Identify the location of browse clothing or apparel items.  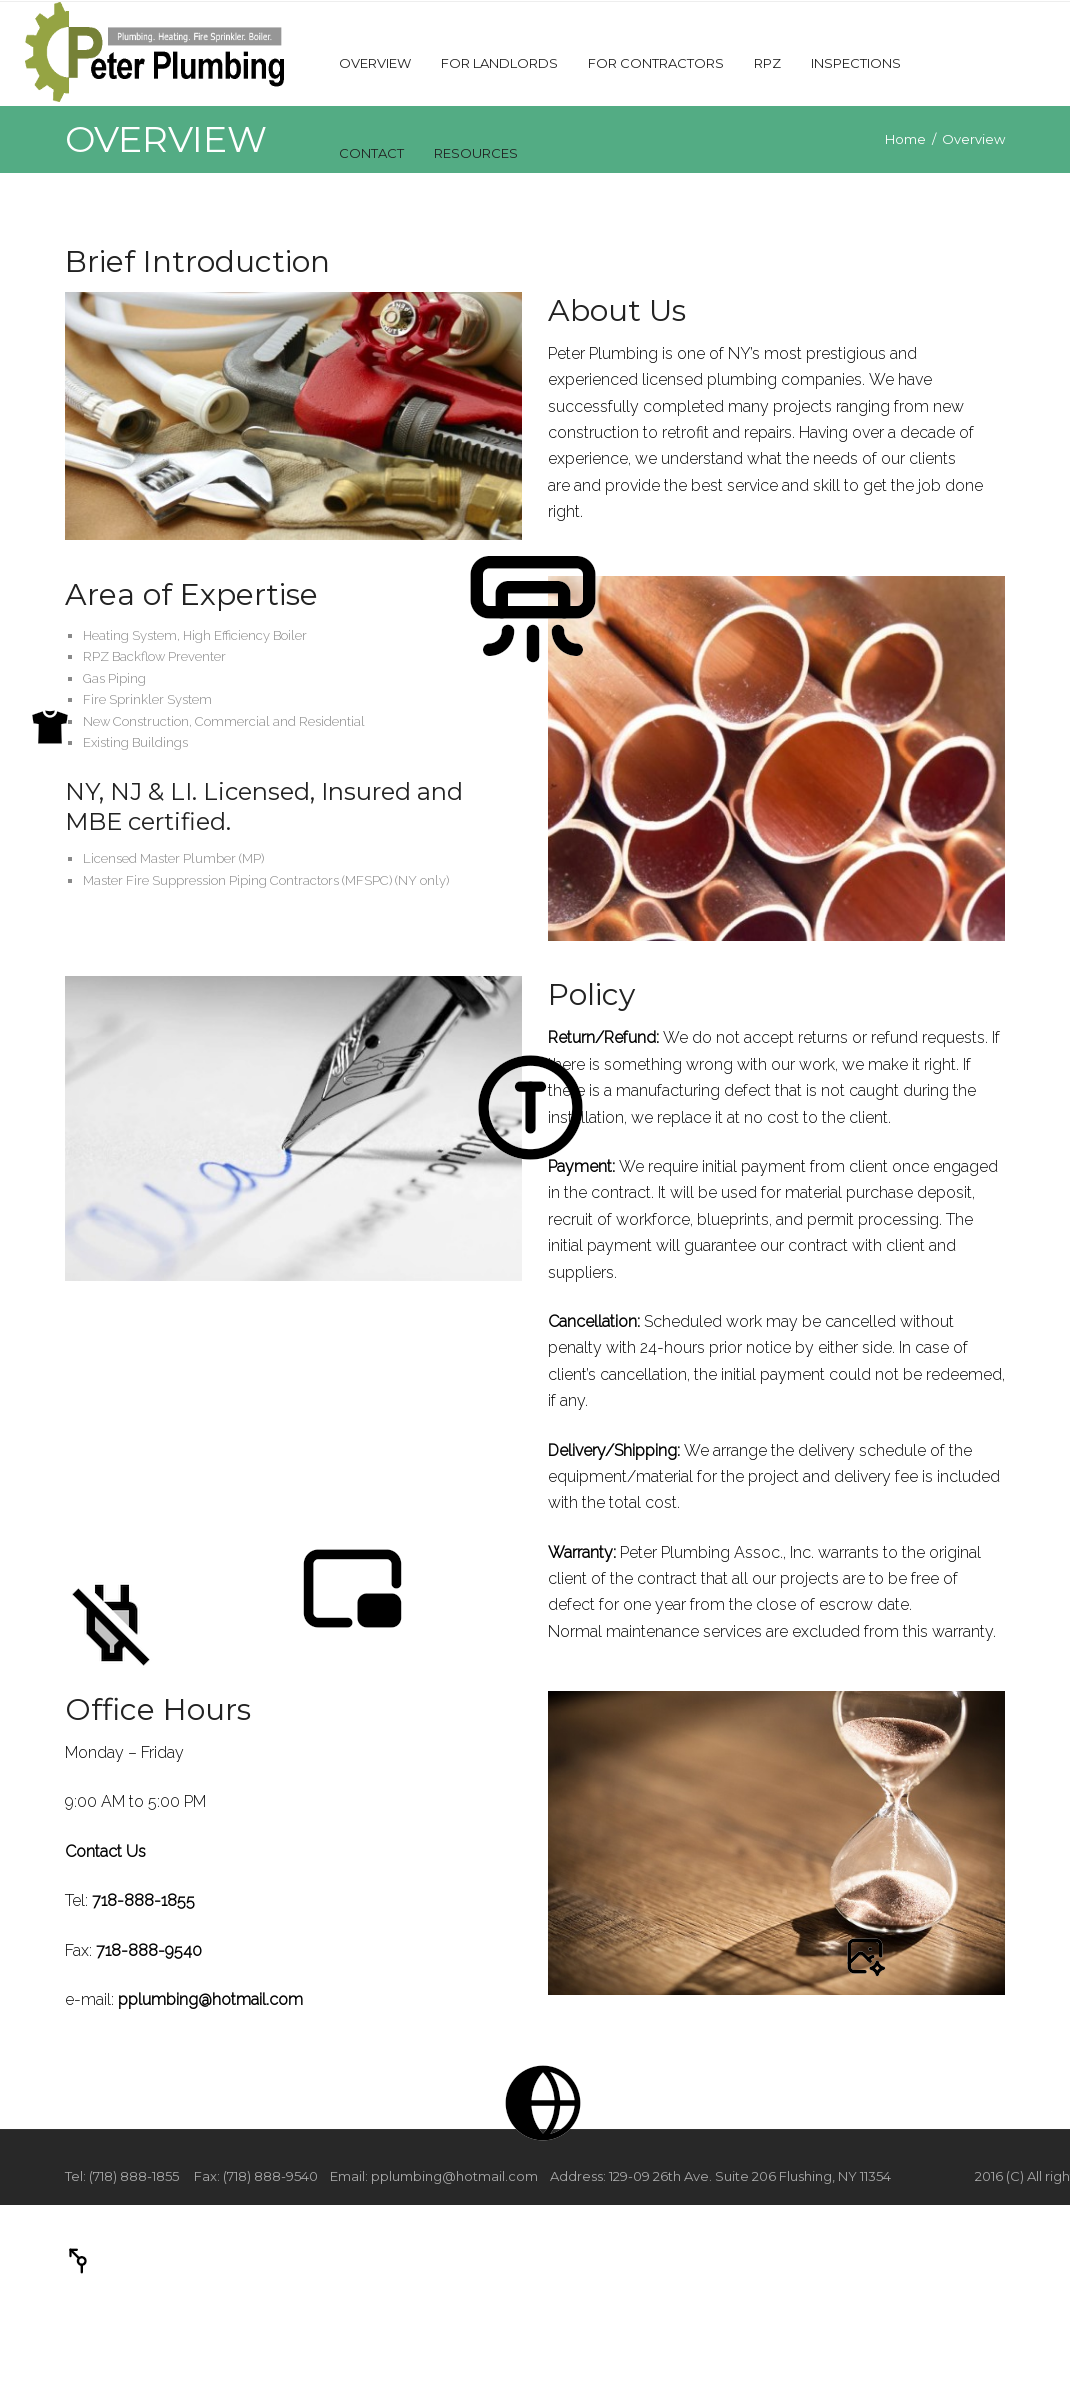
(50, 727).